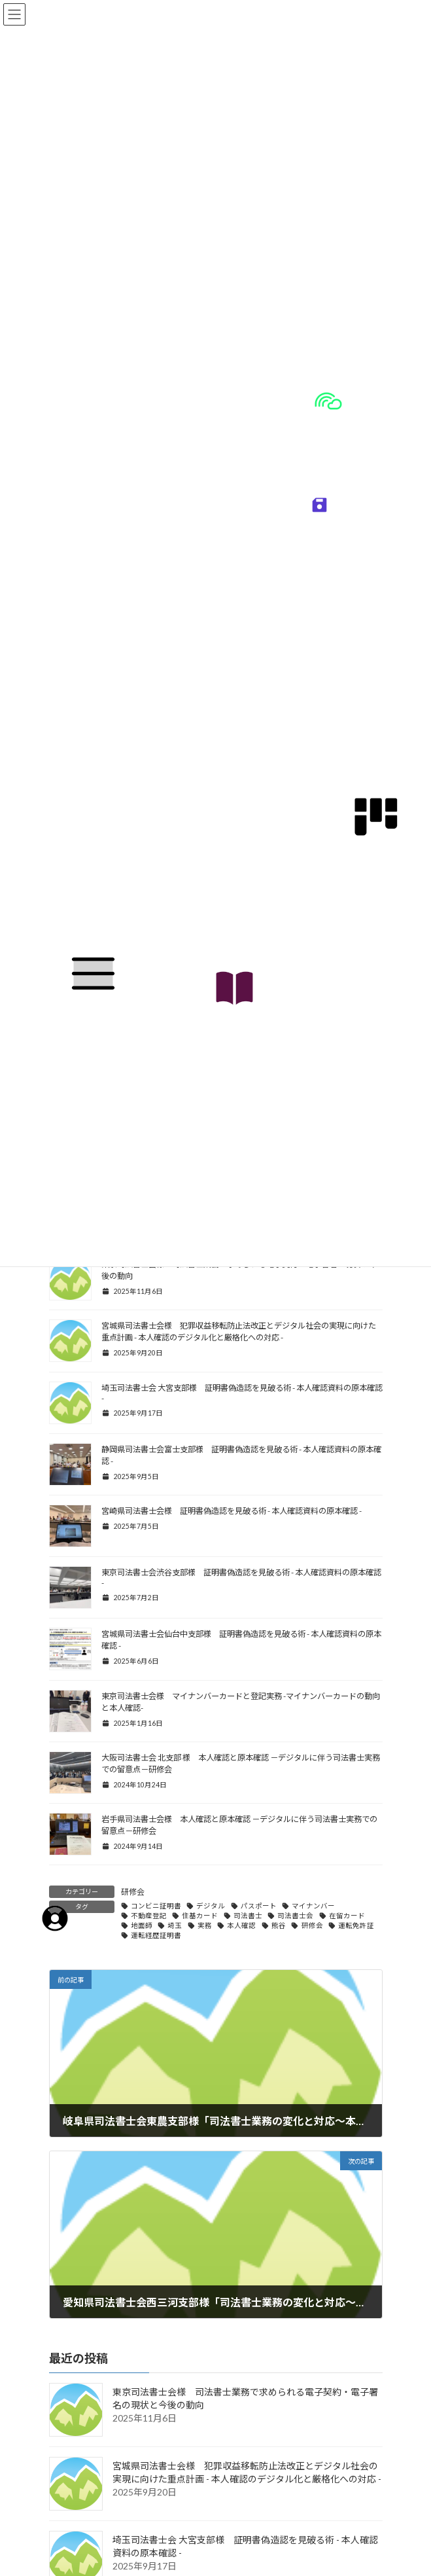 The height and width of the screenshot is (2576, 431). What do you see at coordinates (319, 505) in the screenshot?
I see `save current file or document` at bounding box center [319, 505].